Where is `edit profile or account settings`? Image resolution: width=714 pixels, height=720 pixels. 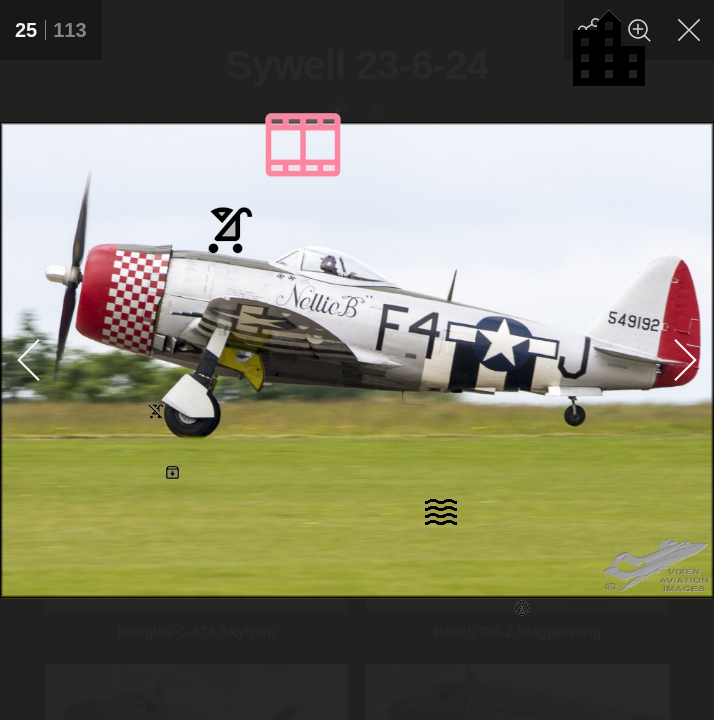 edit profile or account settings is located at coordinates (522, 608).